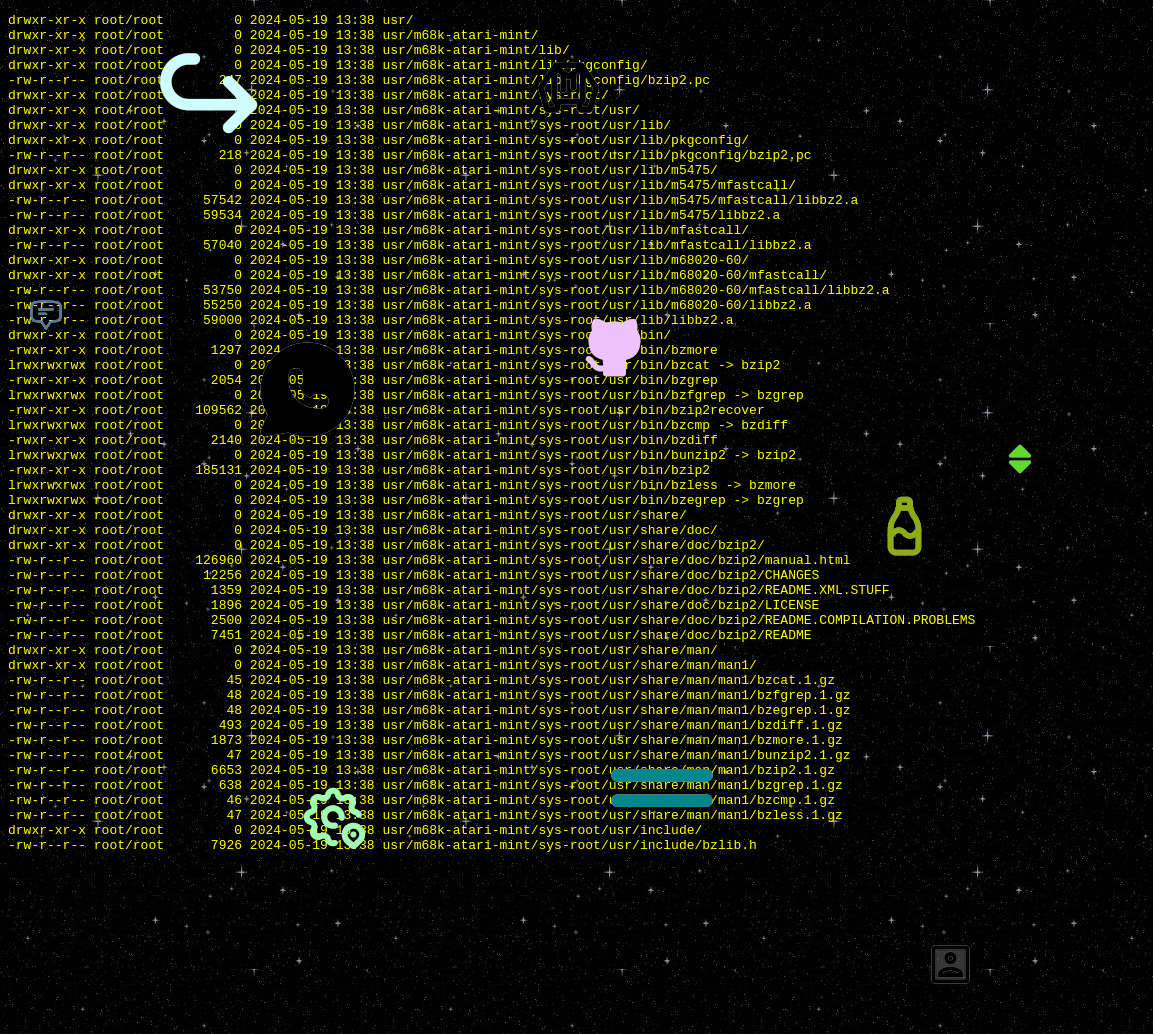 The image size is (1153, 1034). I want to click on view GitHub profile or repository, so click(614, 347).